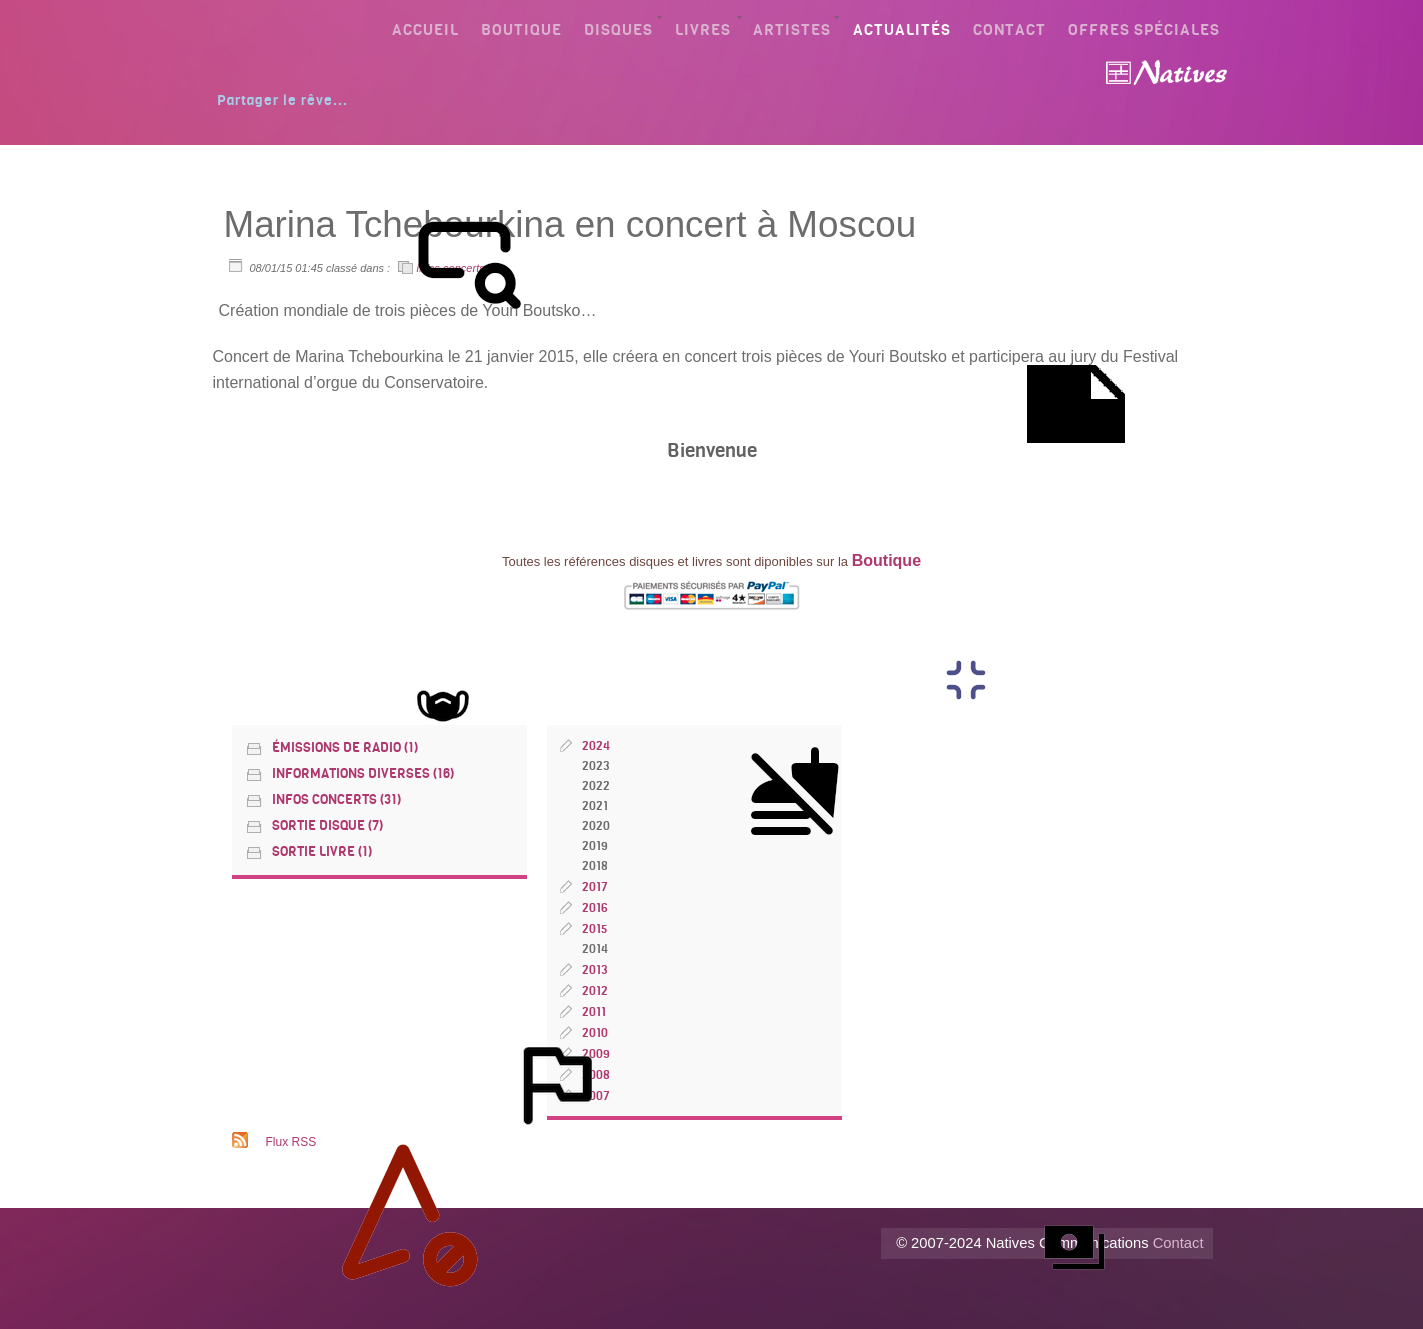  I want to click on search within an input field, so click(464, 252).